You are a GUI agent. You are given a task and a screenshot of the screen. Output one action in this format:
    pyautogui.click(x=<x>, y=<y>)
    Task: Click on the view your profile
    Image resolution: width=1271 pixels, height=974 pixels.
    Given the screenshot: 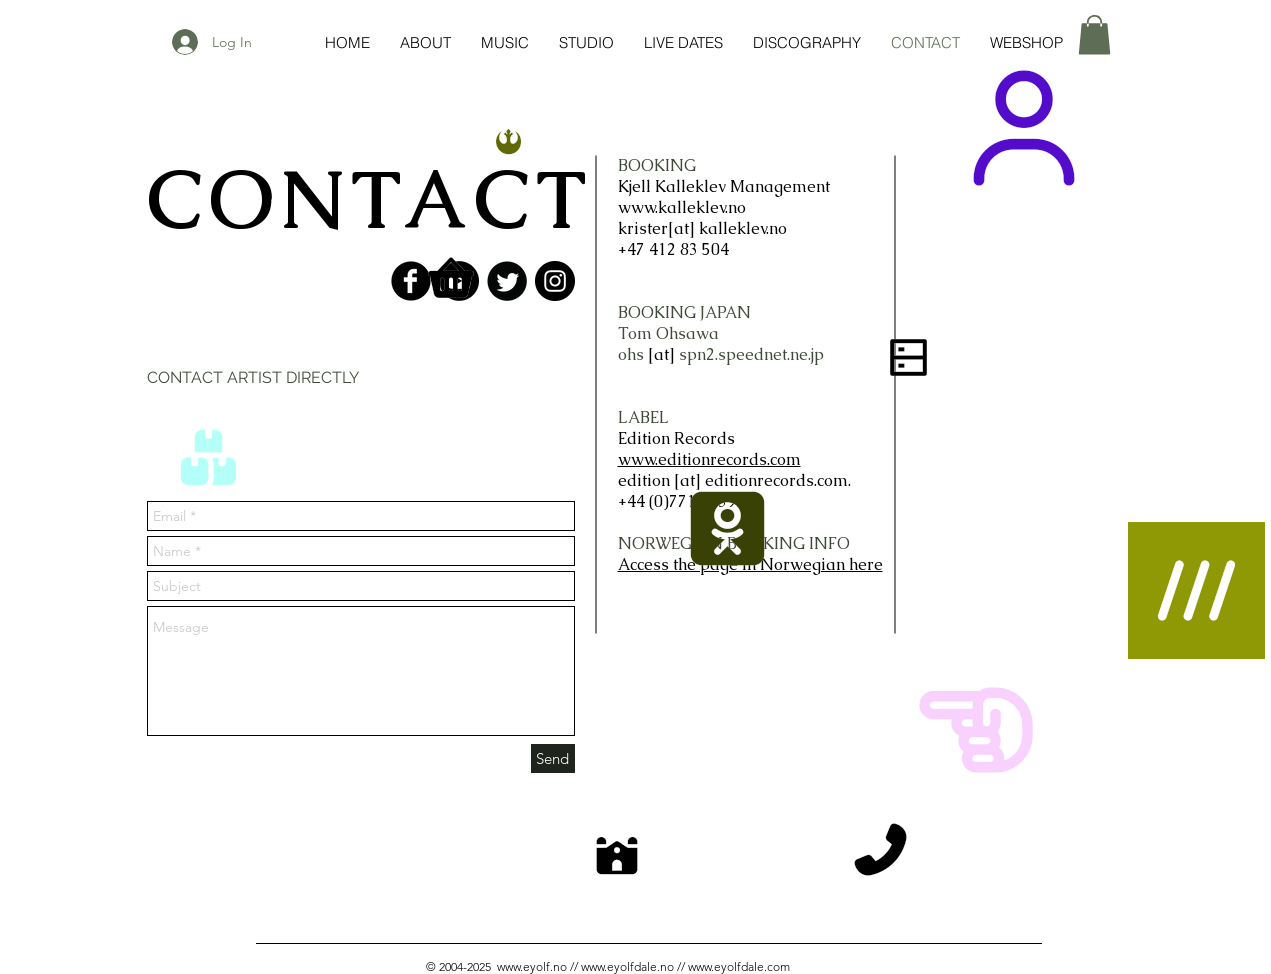 What is the action you would take?
    pyautogui.click(x=1024, y=128)
    